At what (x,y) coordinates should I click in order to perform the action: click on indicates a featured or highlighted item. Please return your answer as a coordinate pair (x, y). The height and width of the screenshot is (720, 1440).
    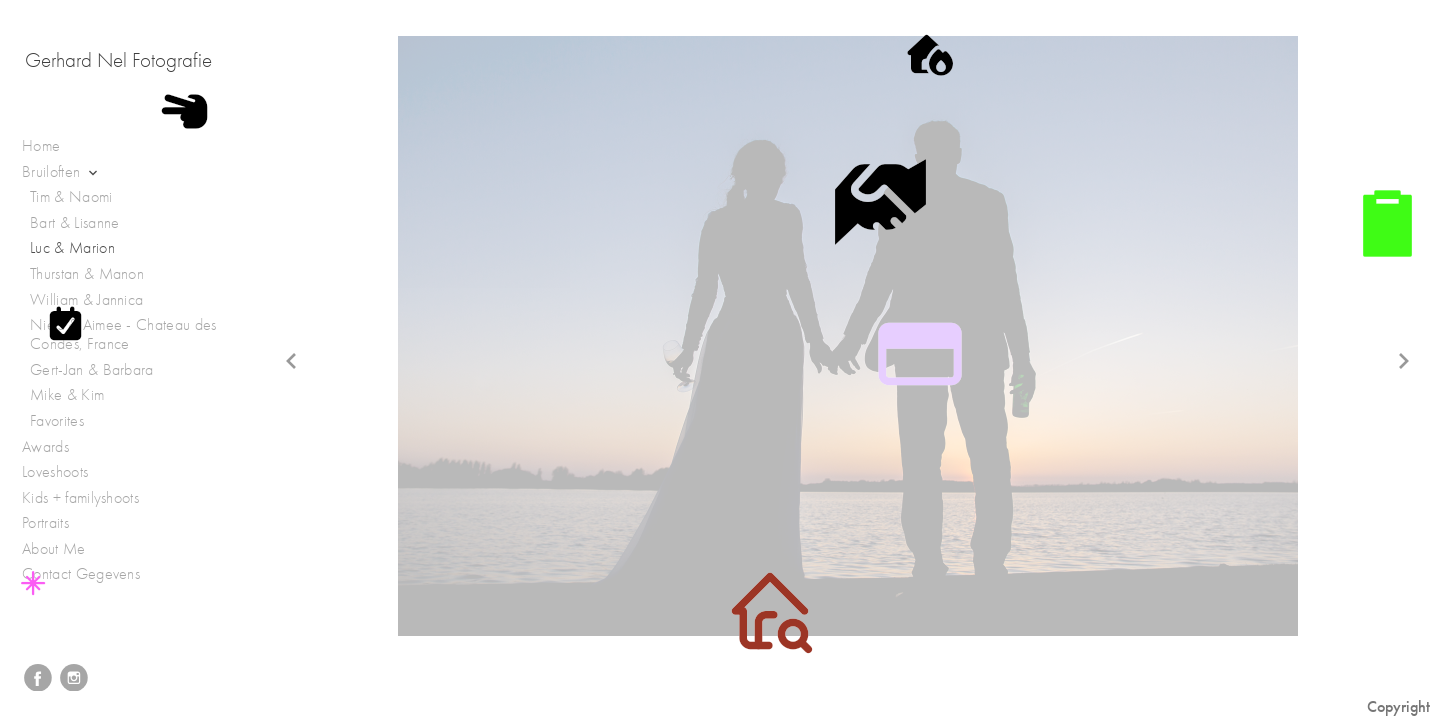
    Looking at the image, I should click on (33, 583).